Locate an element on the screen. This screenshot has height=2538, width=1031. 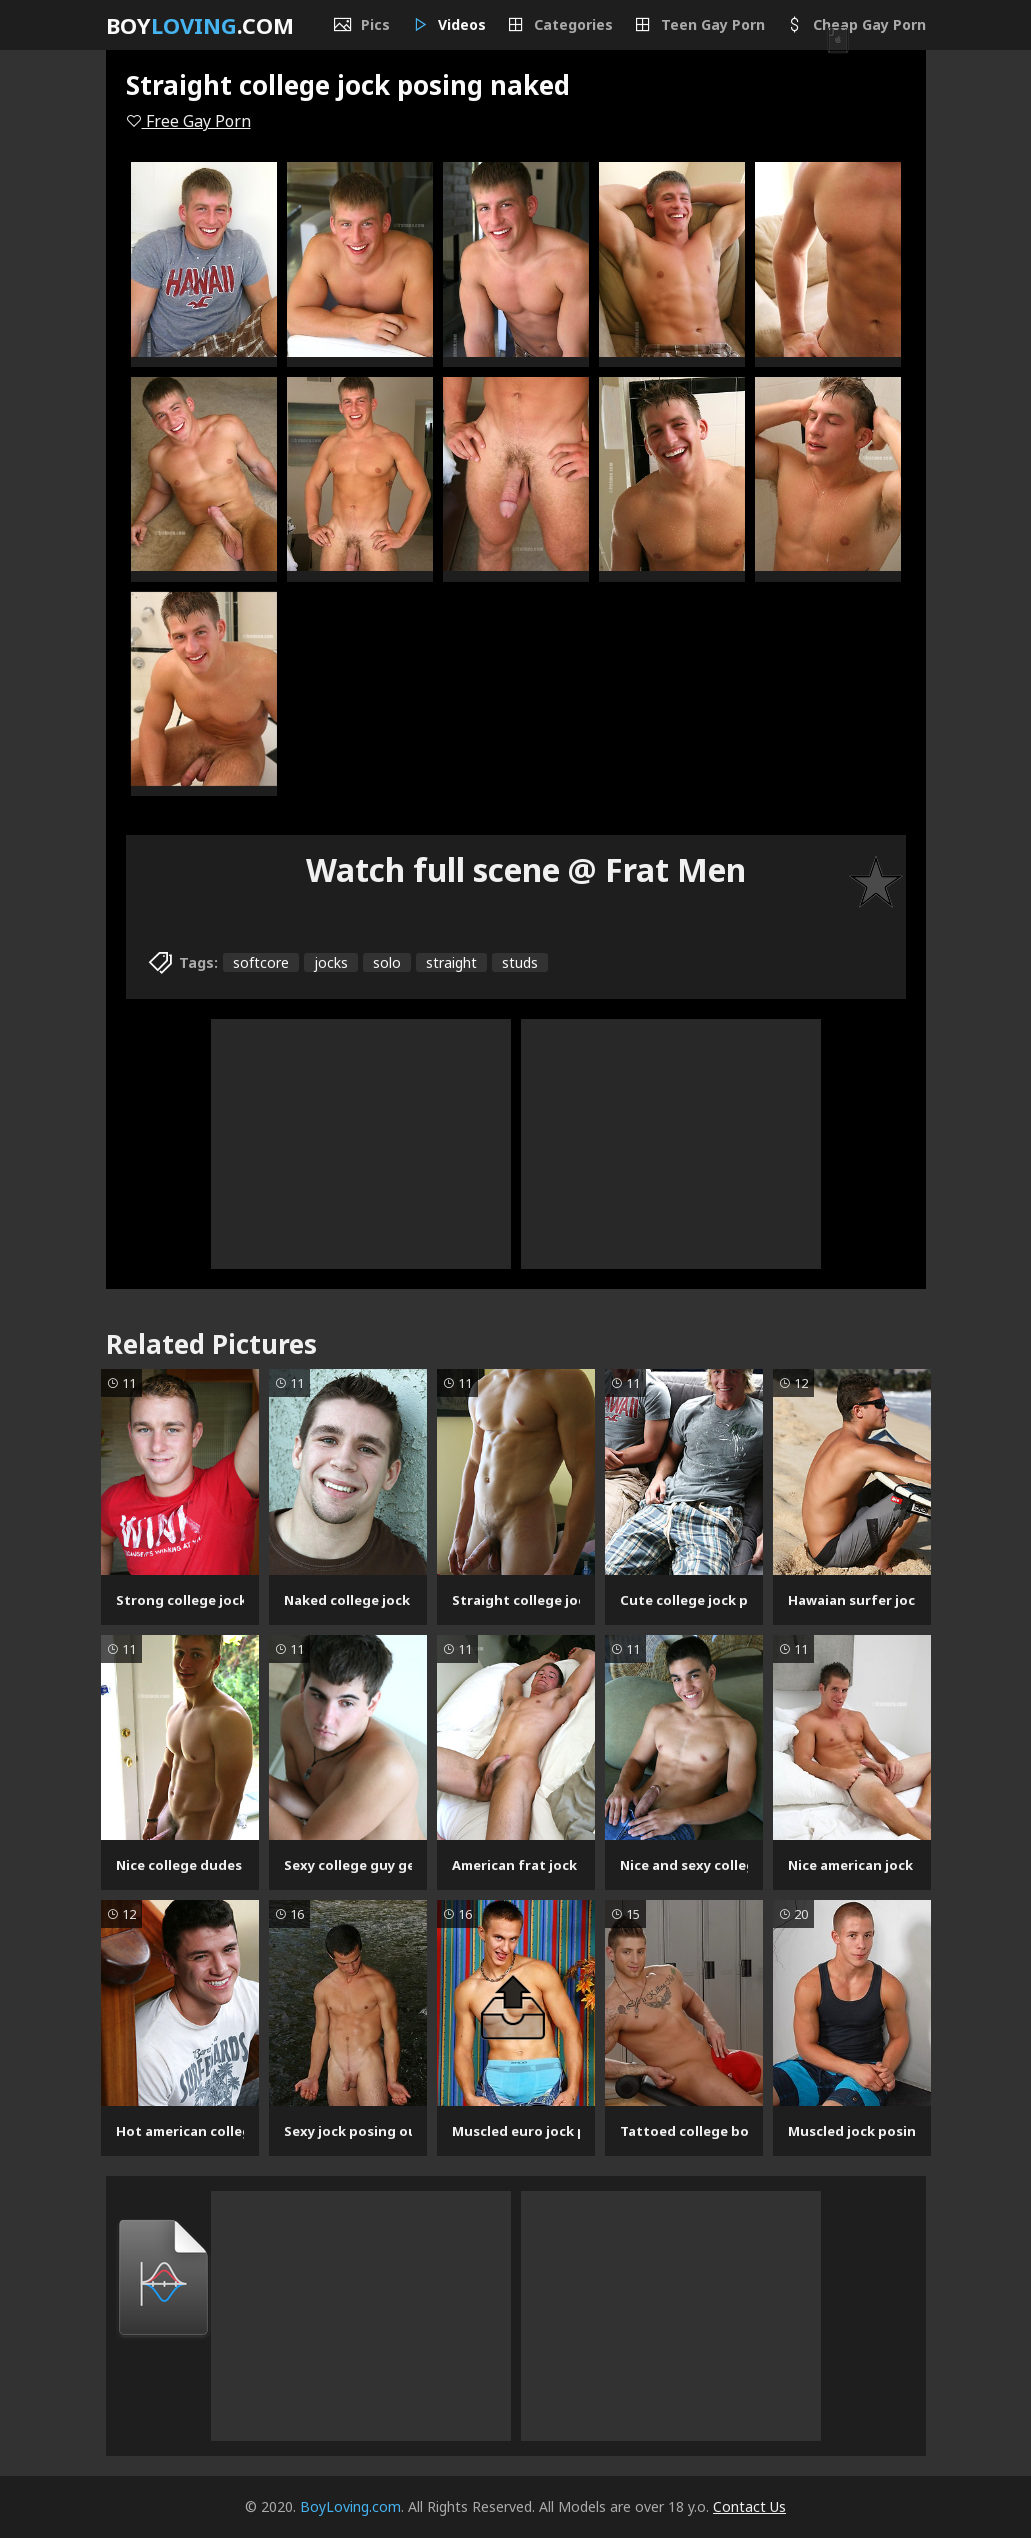
open a LabPlot2 data analysis file is located at coordinates (163, 2279).